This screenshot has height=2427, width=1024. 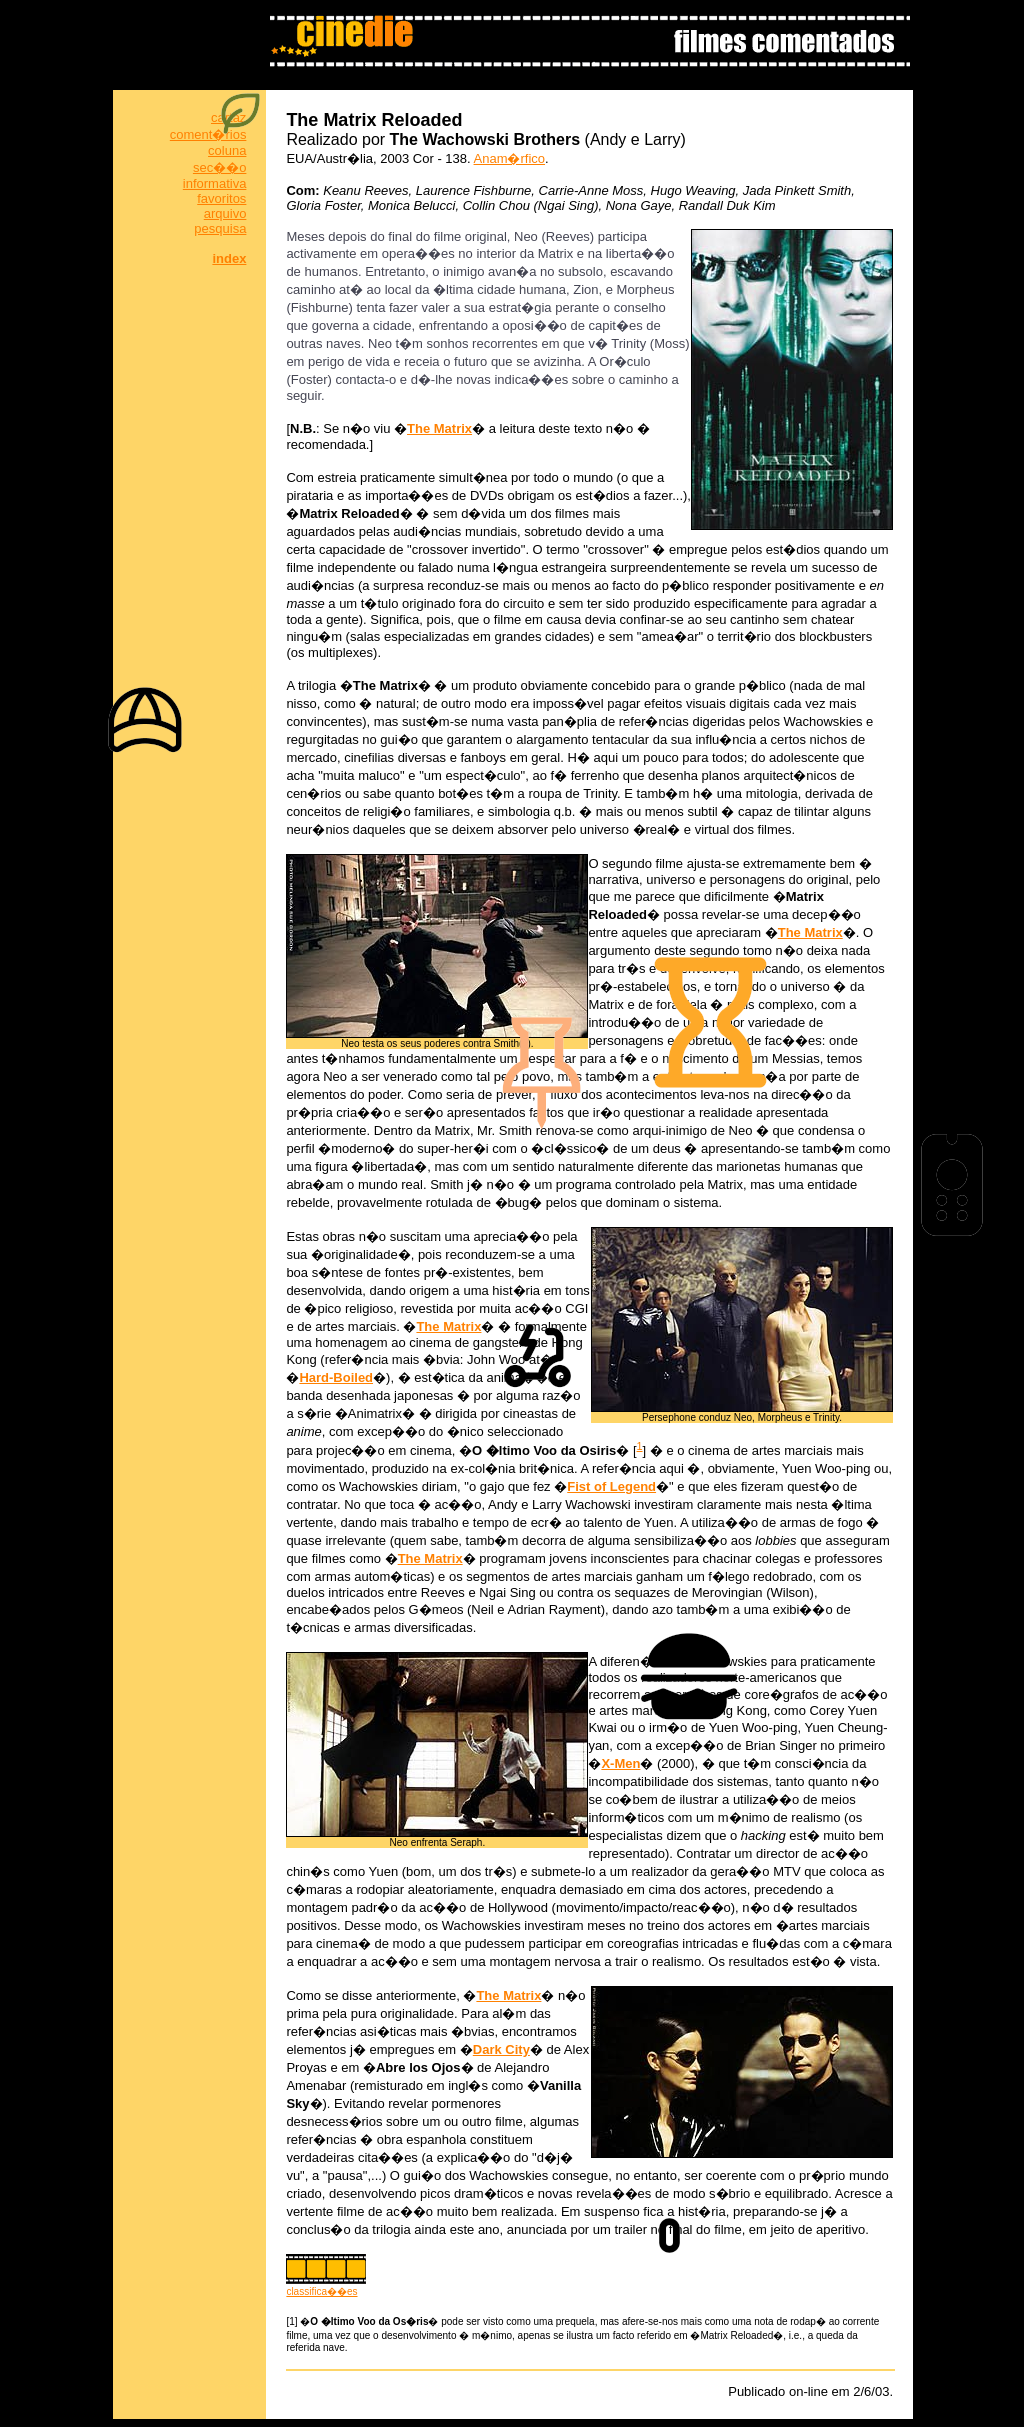 What do you see at coordinates (689, 1678) in the screenshot?
I see `open navigation menu` at bounding box center [689, 1678].